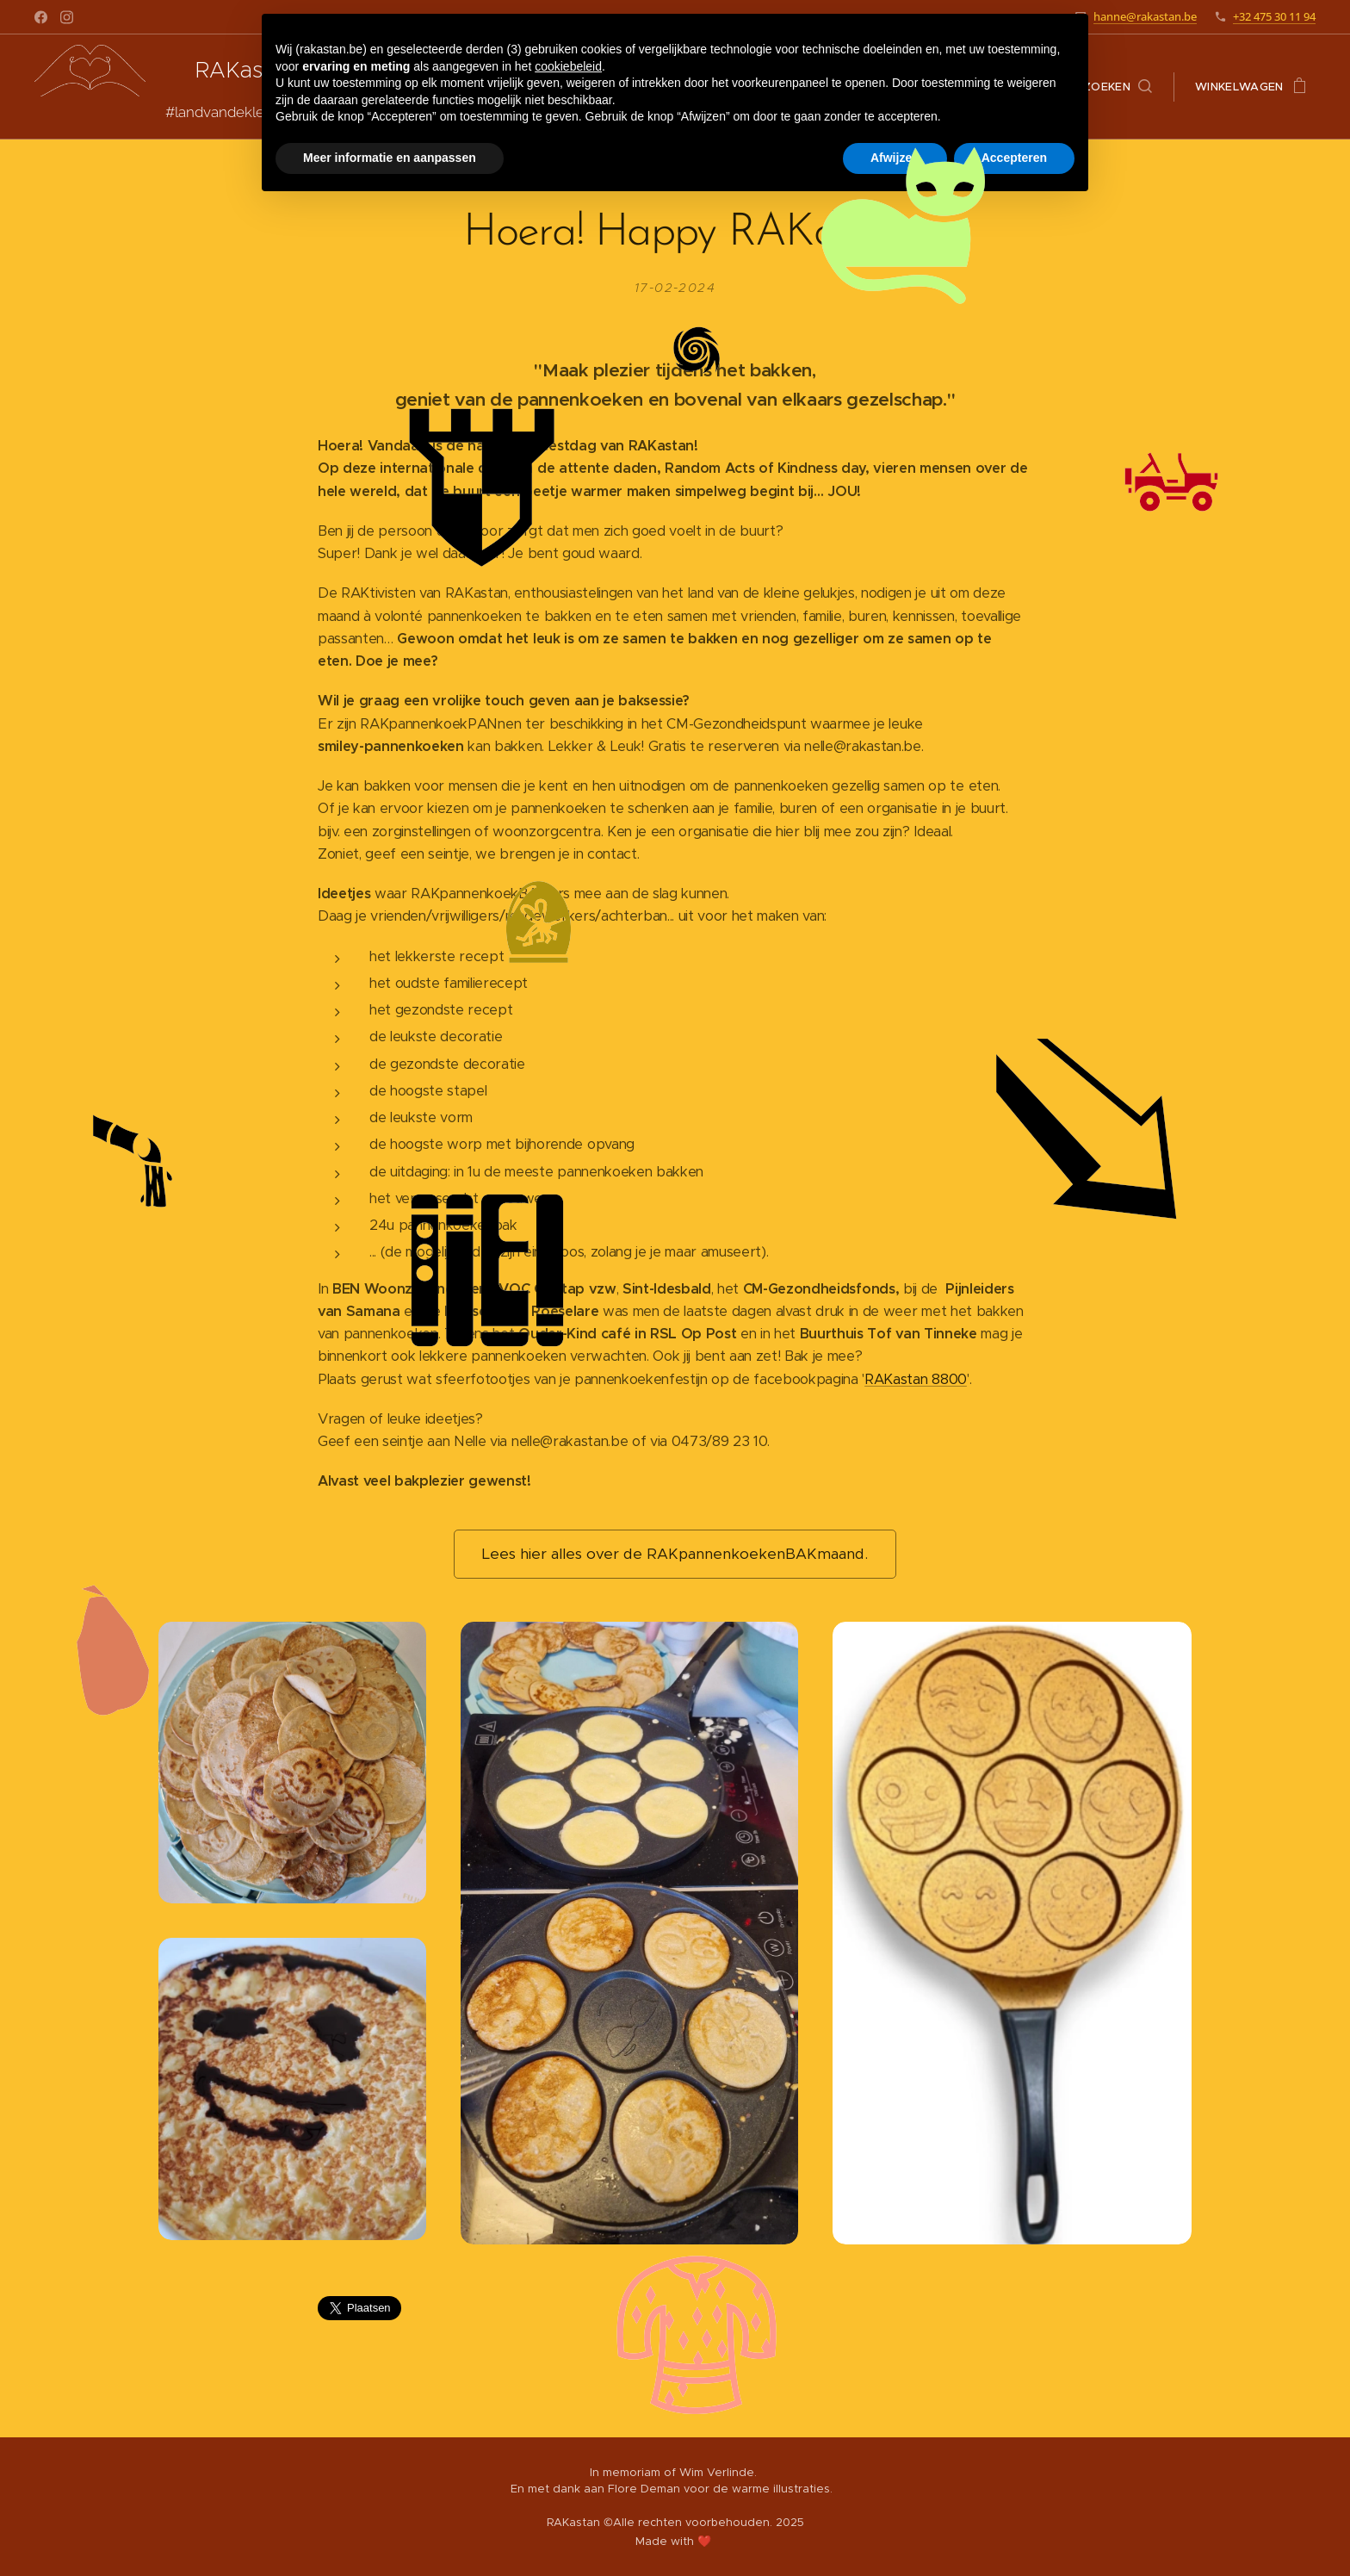 The image size is (1350, 2576). Describe the element at coordinates (538, 922) in the screenshot. I see `prehistoric or fossil-themed game element` at that location.